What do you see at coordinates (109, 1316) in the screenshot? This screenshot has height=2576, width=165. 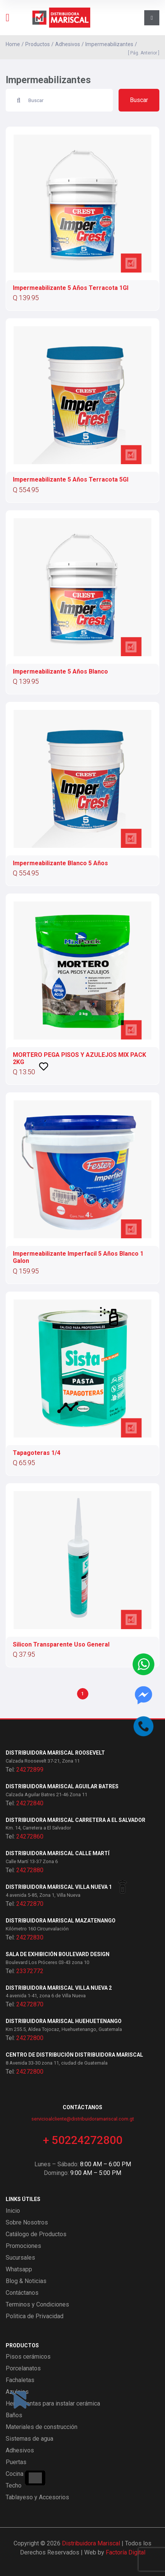 I see `access spray or paint tools` at bounding box center [109, 1316].